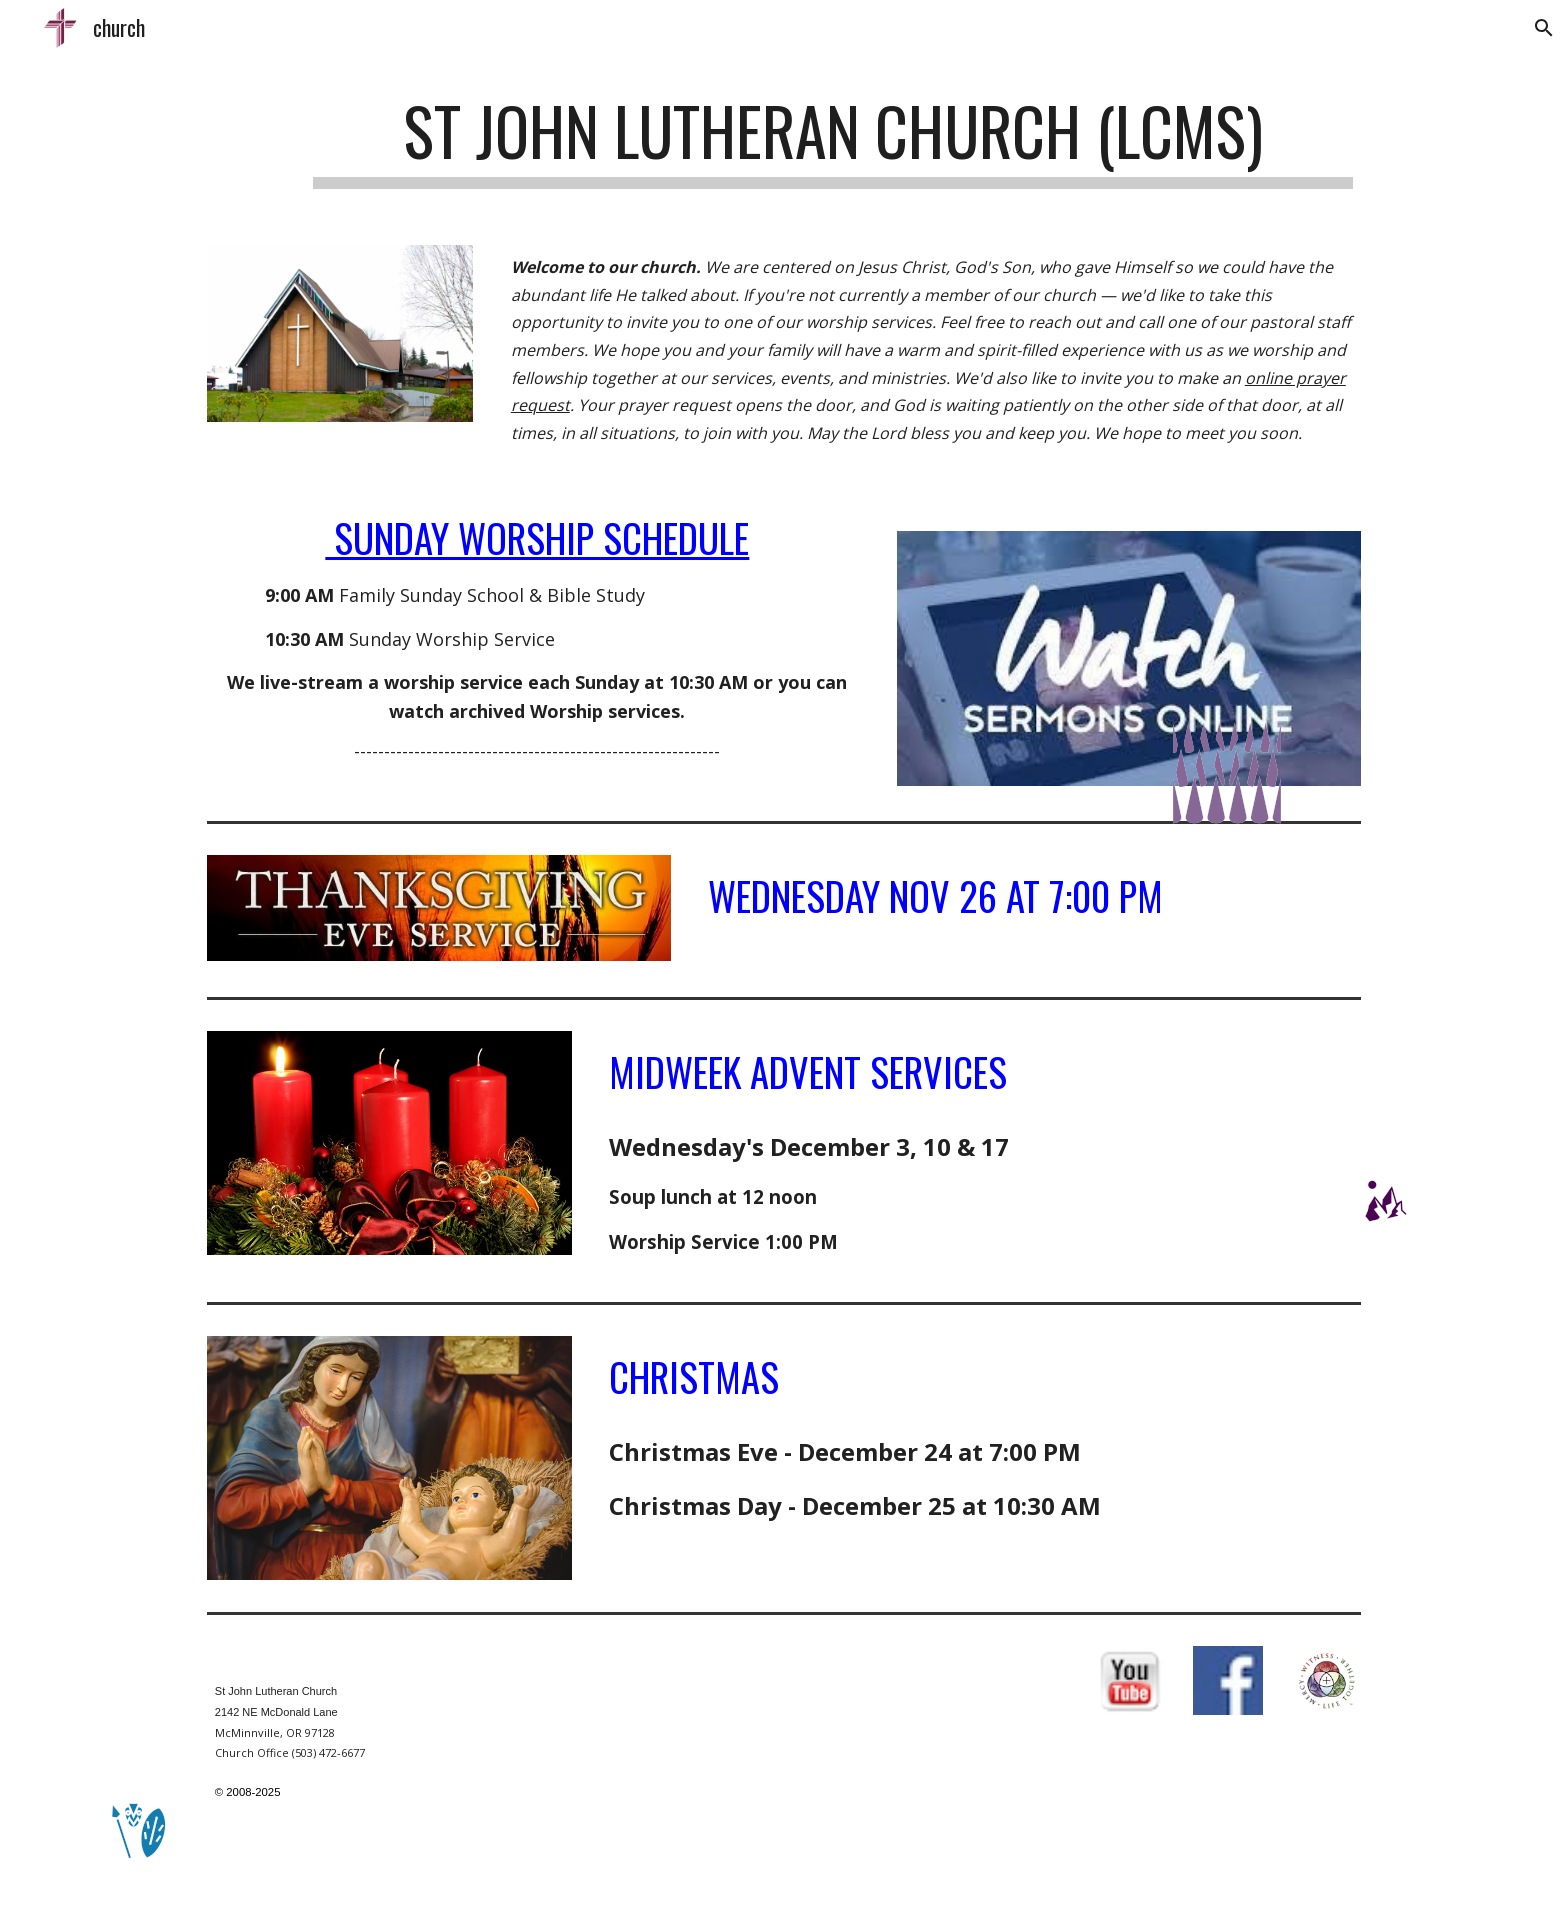 This screenshot has height=1932, width=1568. Describe the element at coordinates (1386, 1201) in the screenshot. I see `view mountain summits or peaks` at that location.